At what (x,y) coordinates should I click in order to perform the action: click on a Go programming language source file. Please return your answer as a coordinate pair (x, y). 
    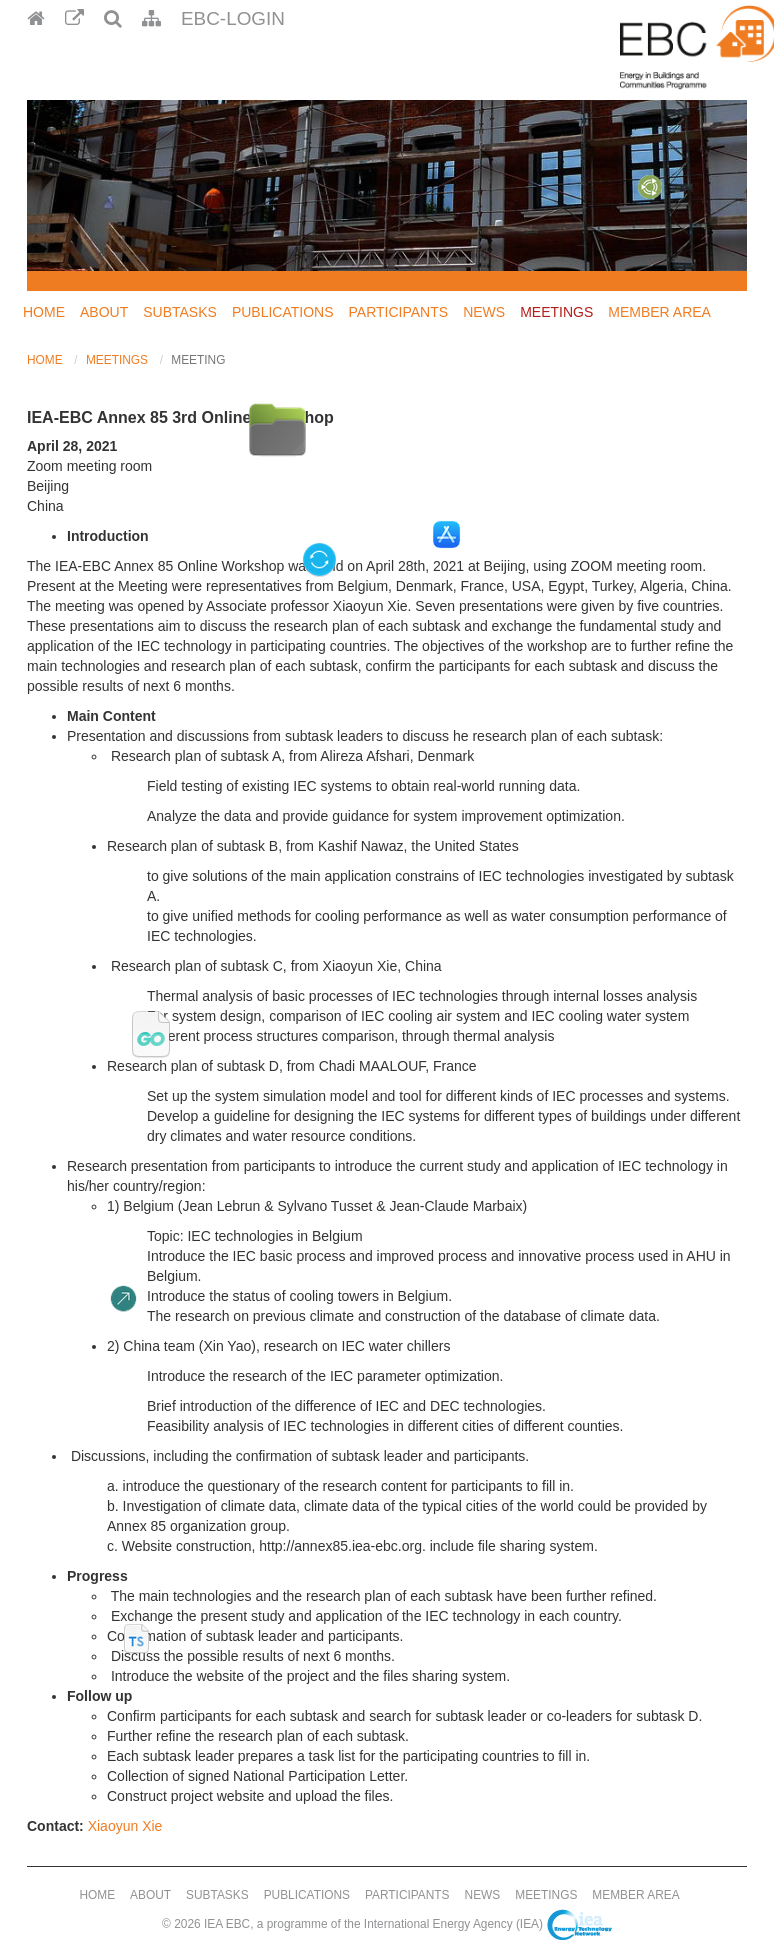
    Looking at the image, I should click on (151, 1034).